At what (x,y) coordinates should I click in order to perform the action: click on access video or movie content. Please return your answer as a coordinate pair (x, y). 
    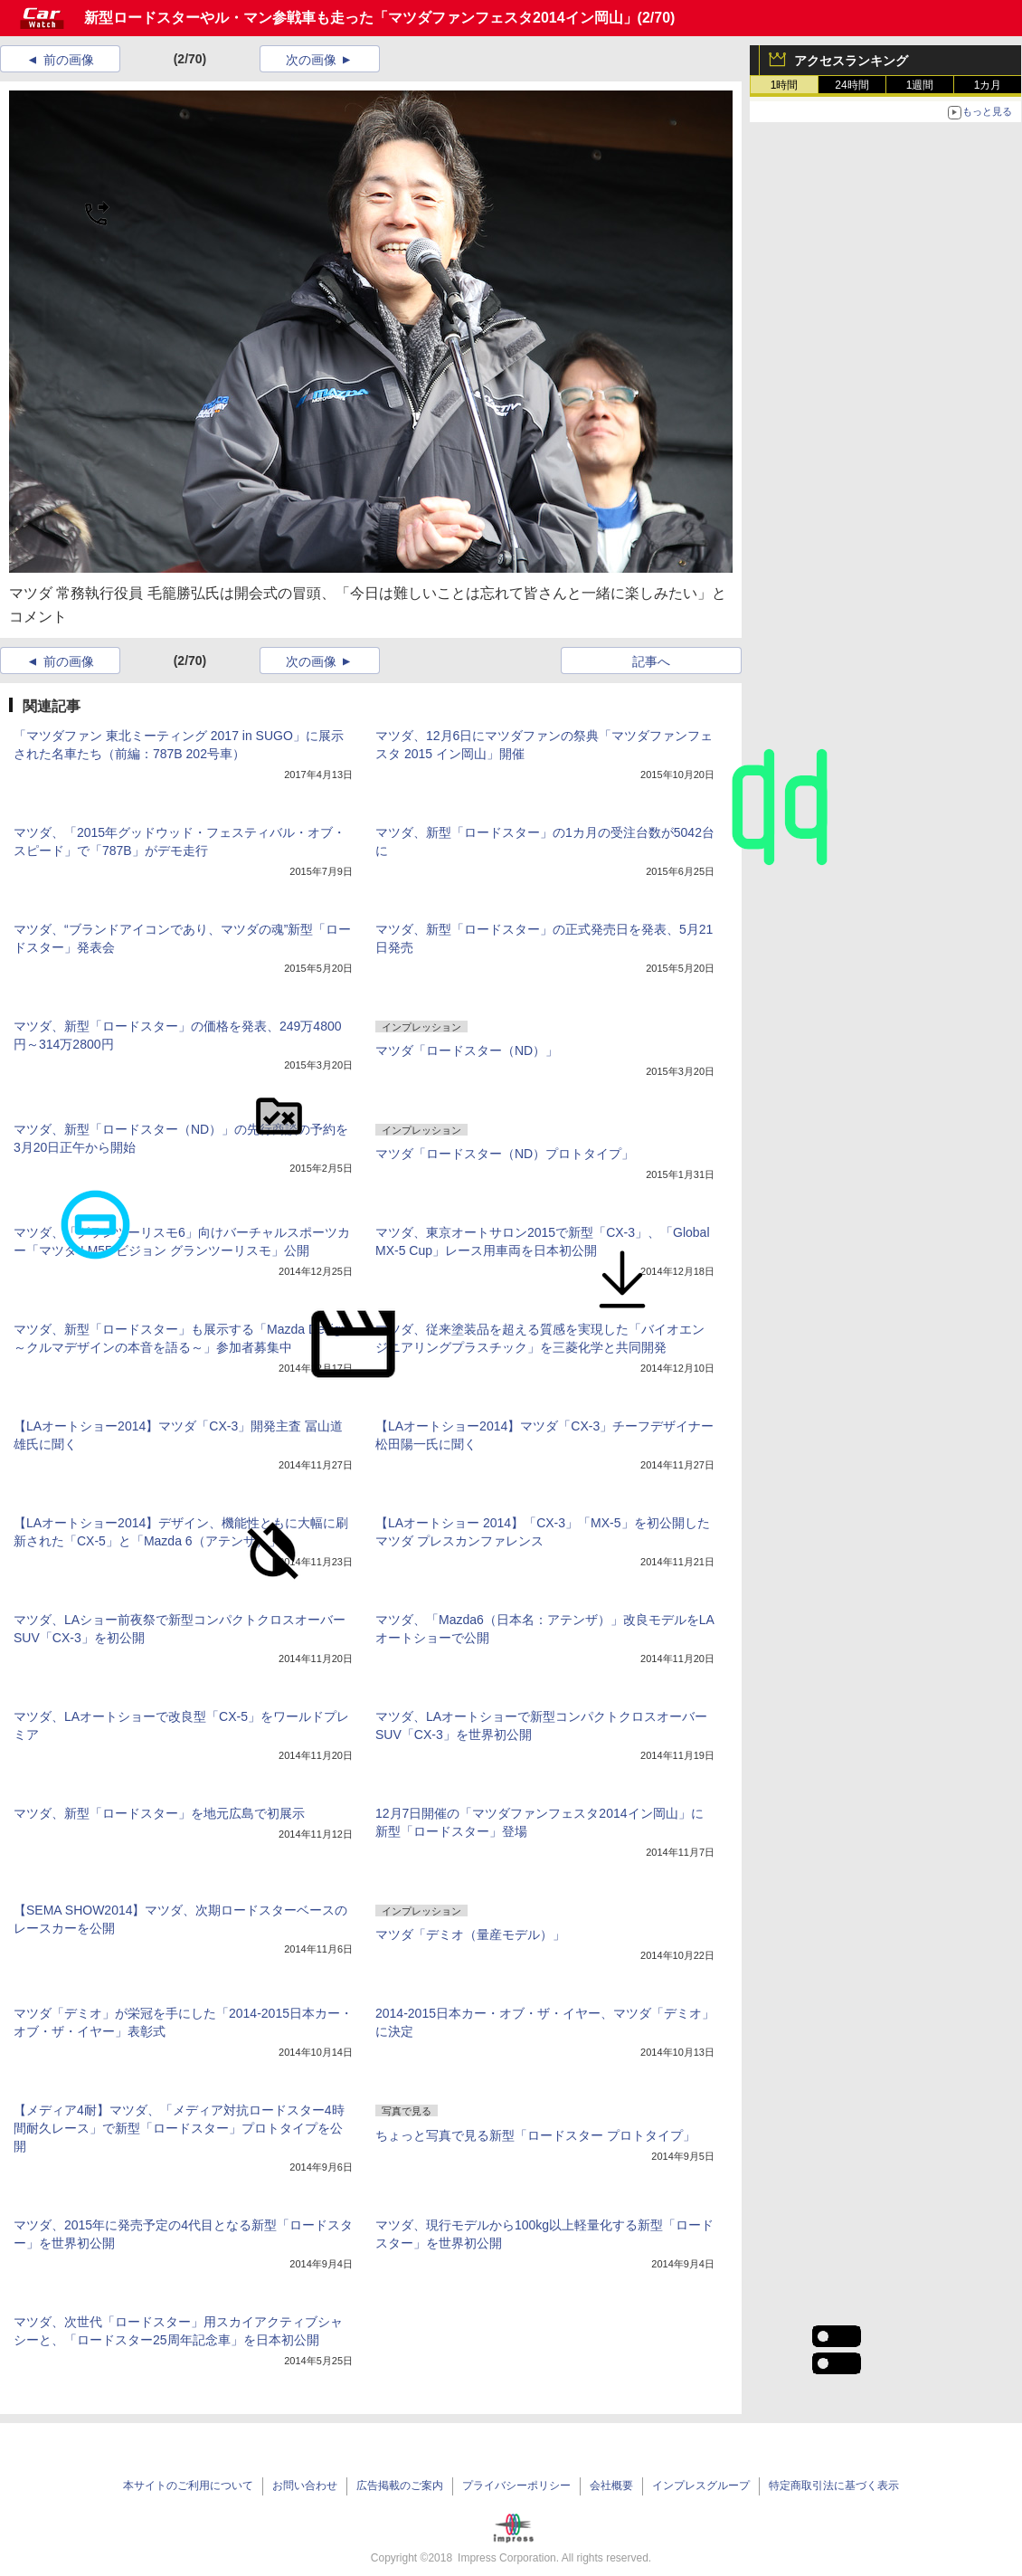
    Looking at the image, I should click on (353, 1344).